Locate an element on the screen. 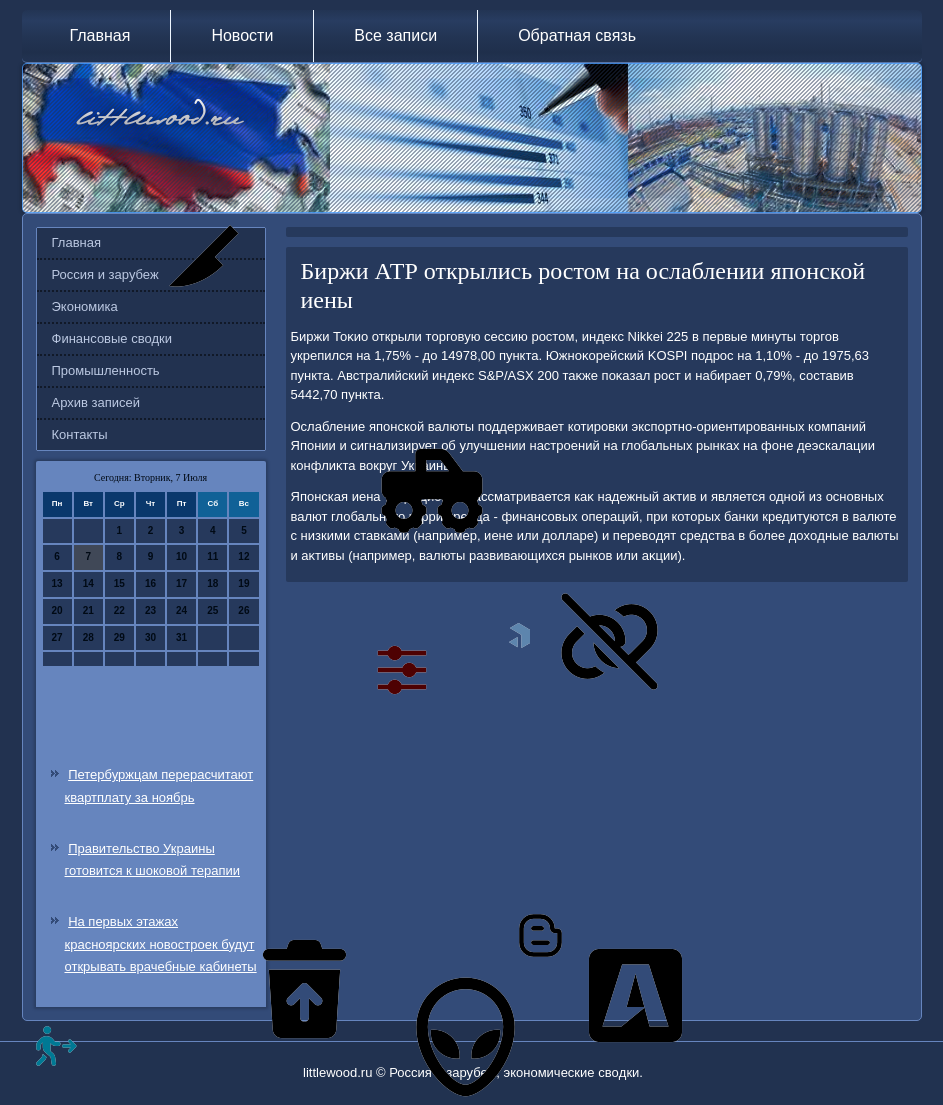  open Blogger app is located at coordinates (540, 935).